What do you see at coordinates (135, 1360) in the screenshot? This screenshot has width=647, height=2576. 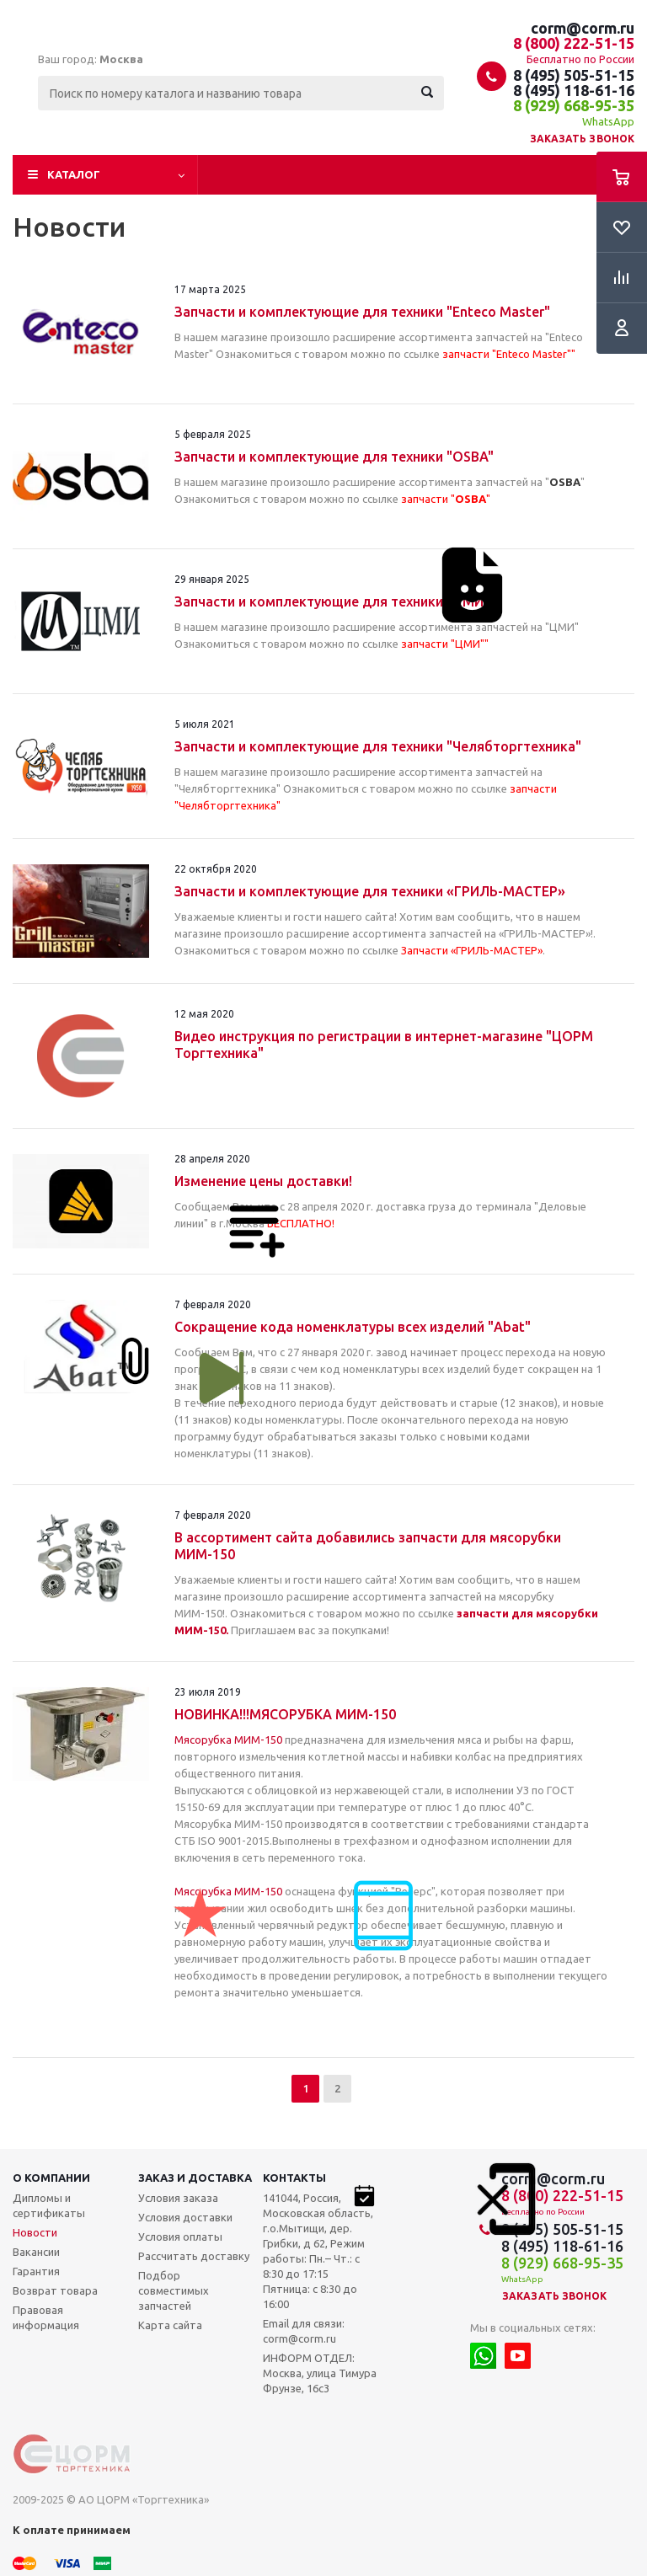 I see `attach a file to your message` at bounding box center [135, 1360].